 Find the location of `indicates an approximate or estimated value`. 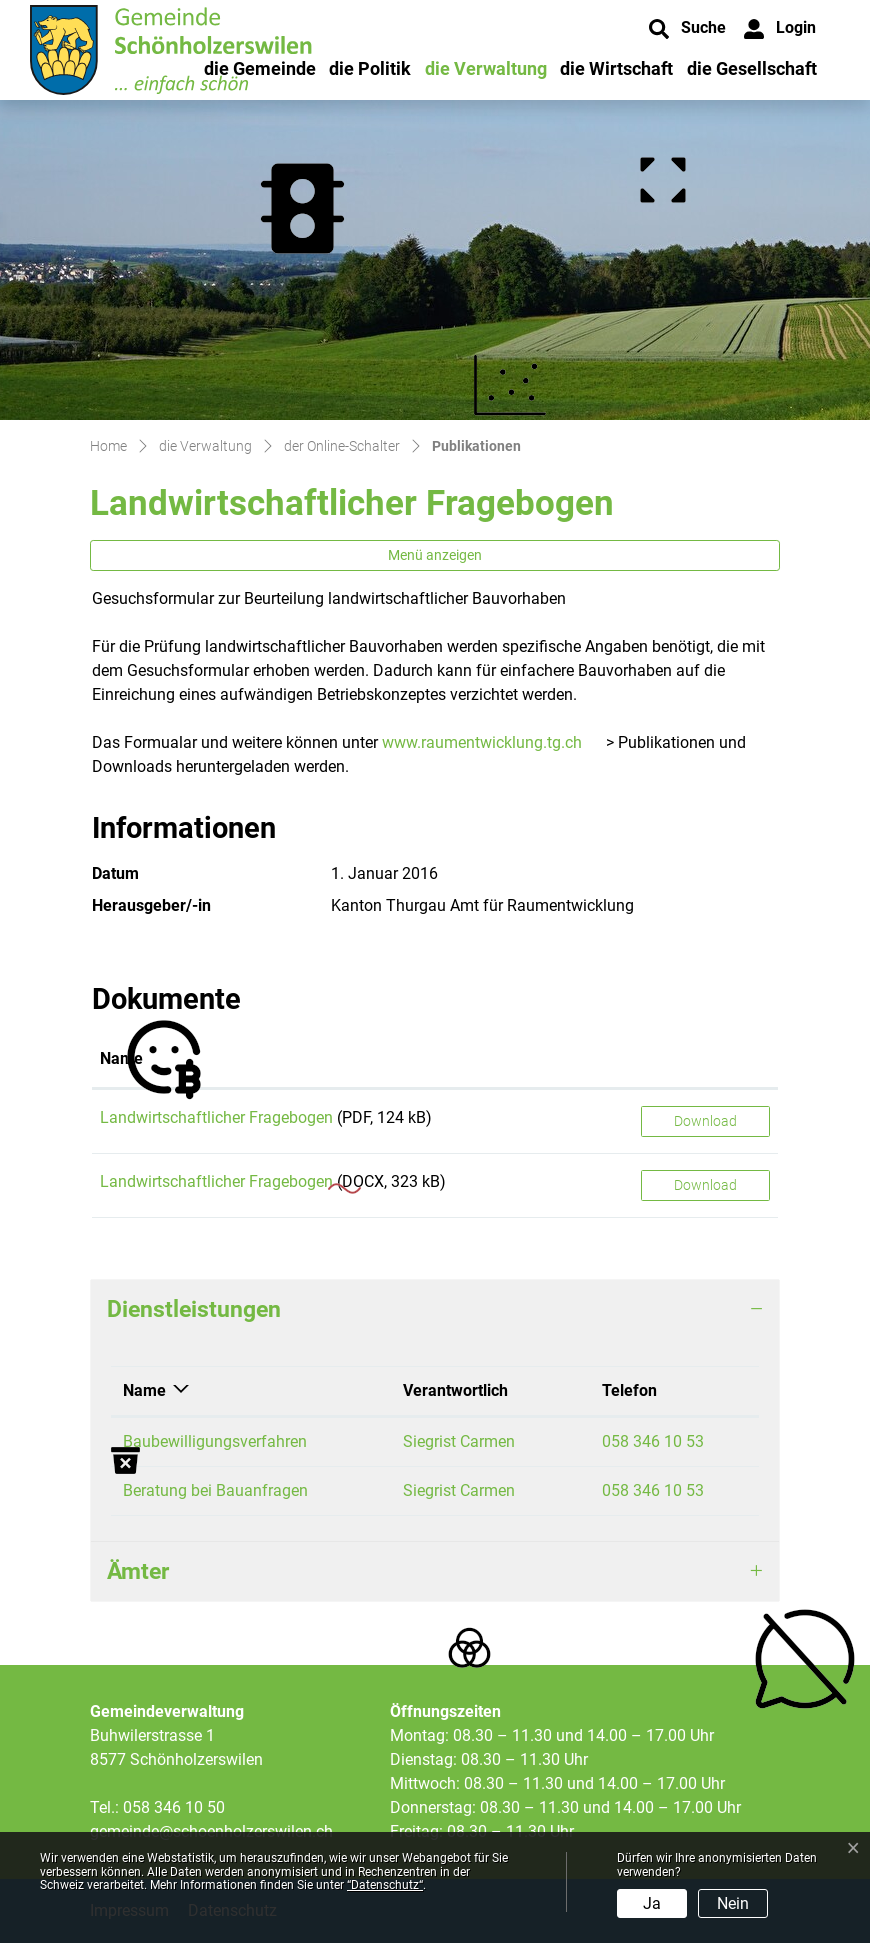

indicates an approximate or estimated value is located at coordinates (344, 1188).